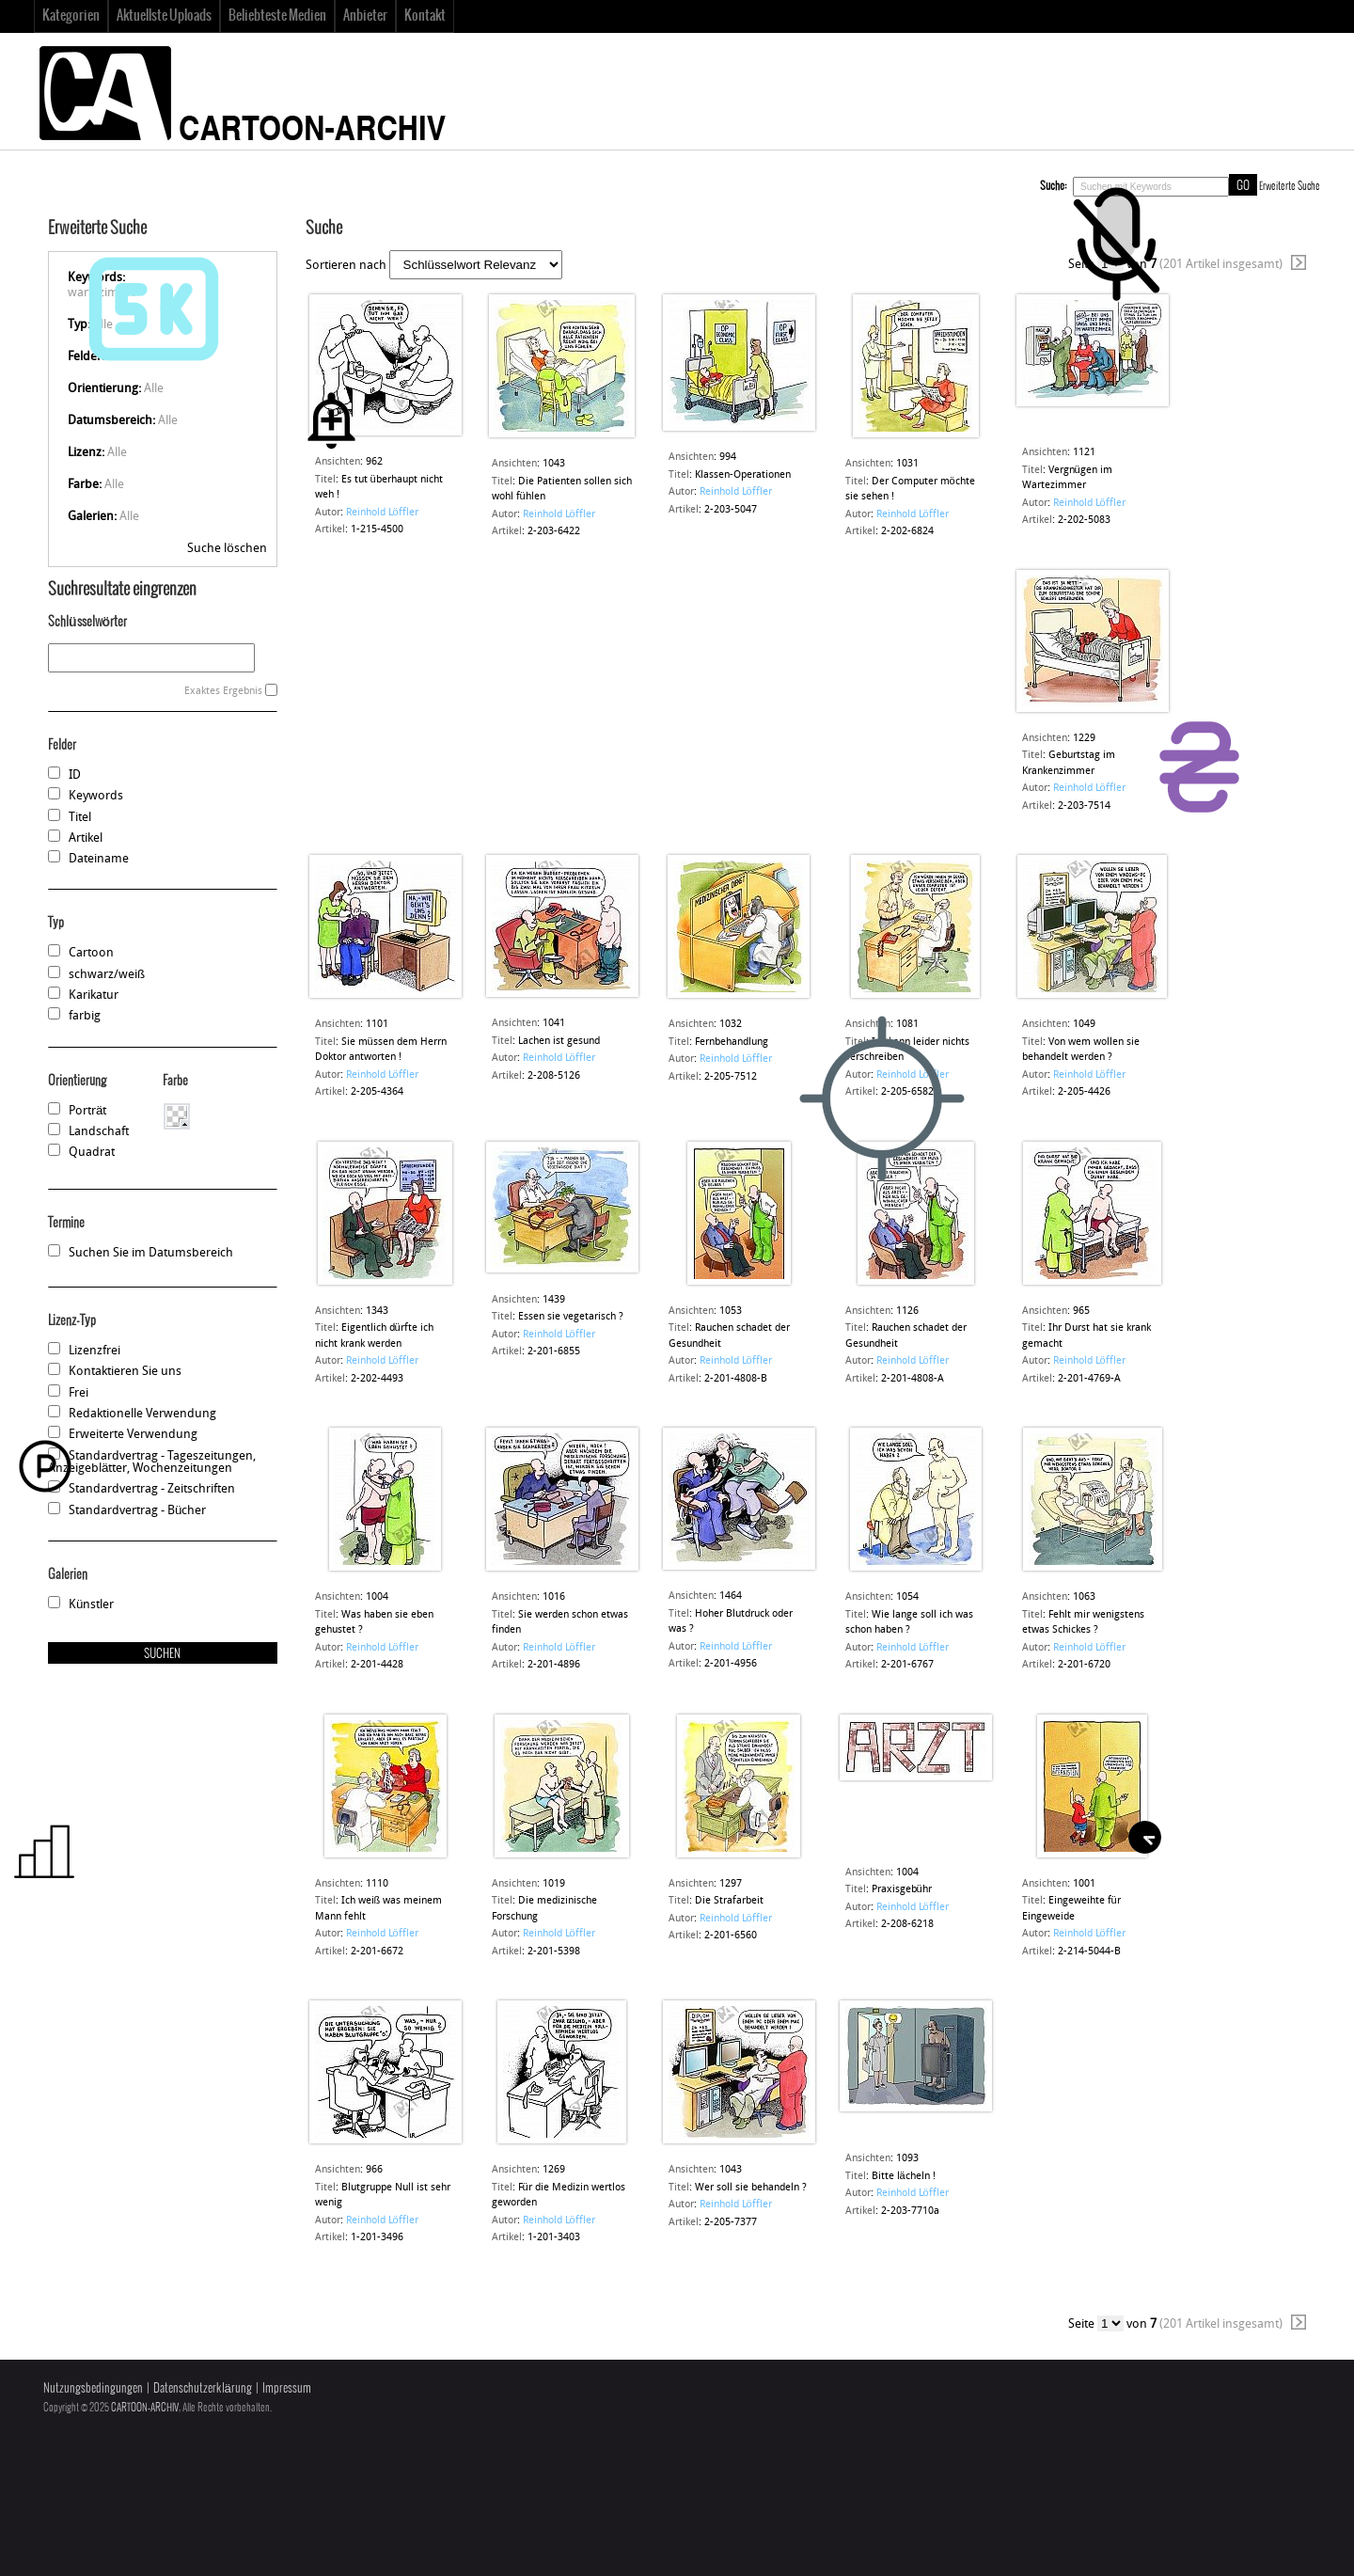  Describe the element at coordinates (1199, 766) in the screenshot. I see `indicates Ukrainian hryvnia currency` at that location.